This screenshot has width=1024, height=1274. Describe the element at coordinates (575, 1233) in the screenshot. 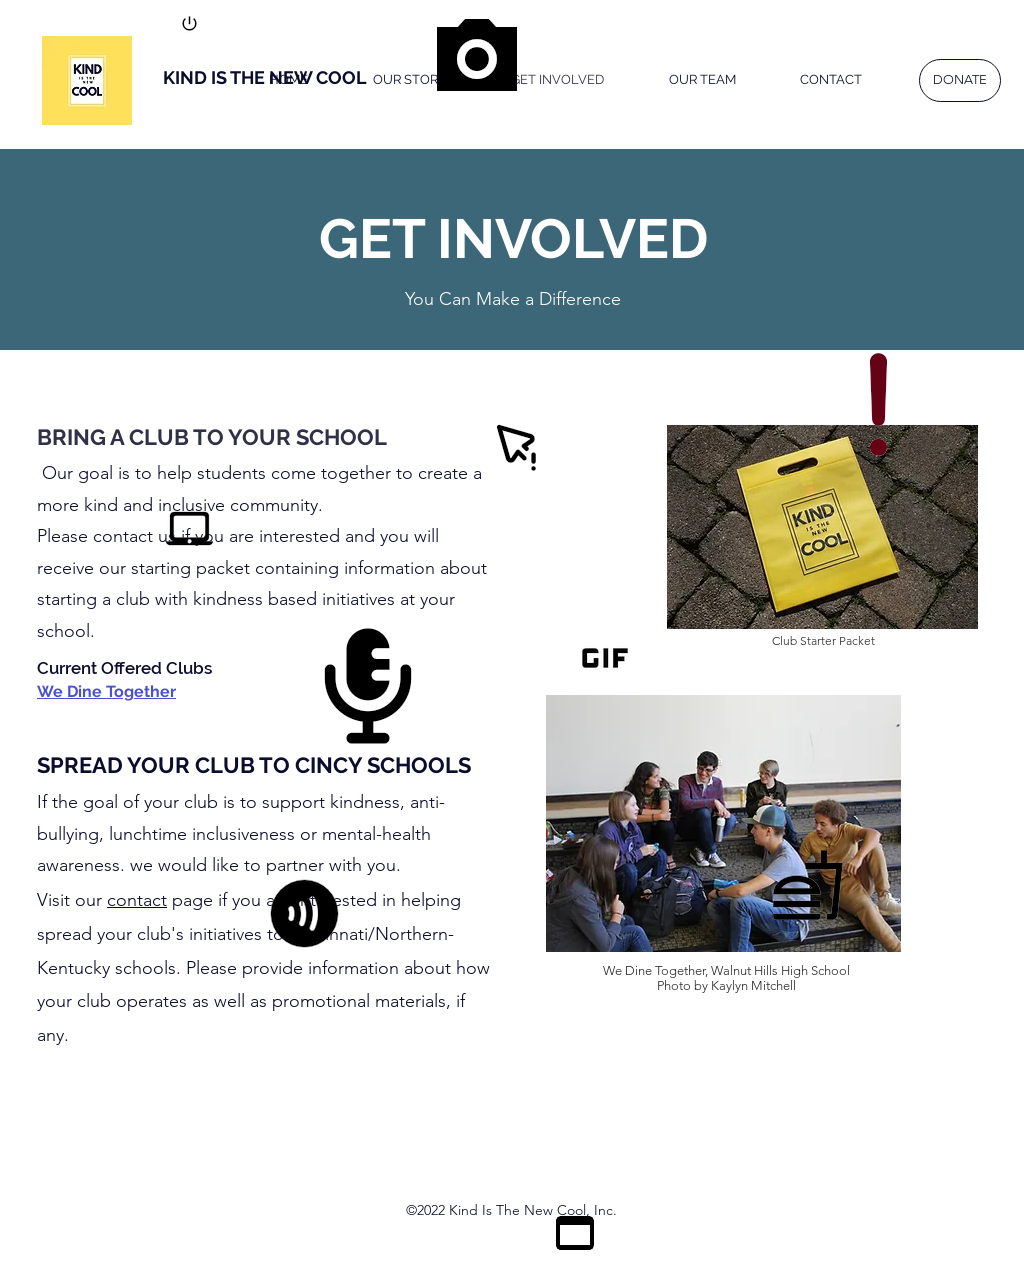

I see `open a web browser or webpage` at that location.